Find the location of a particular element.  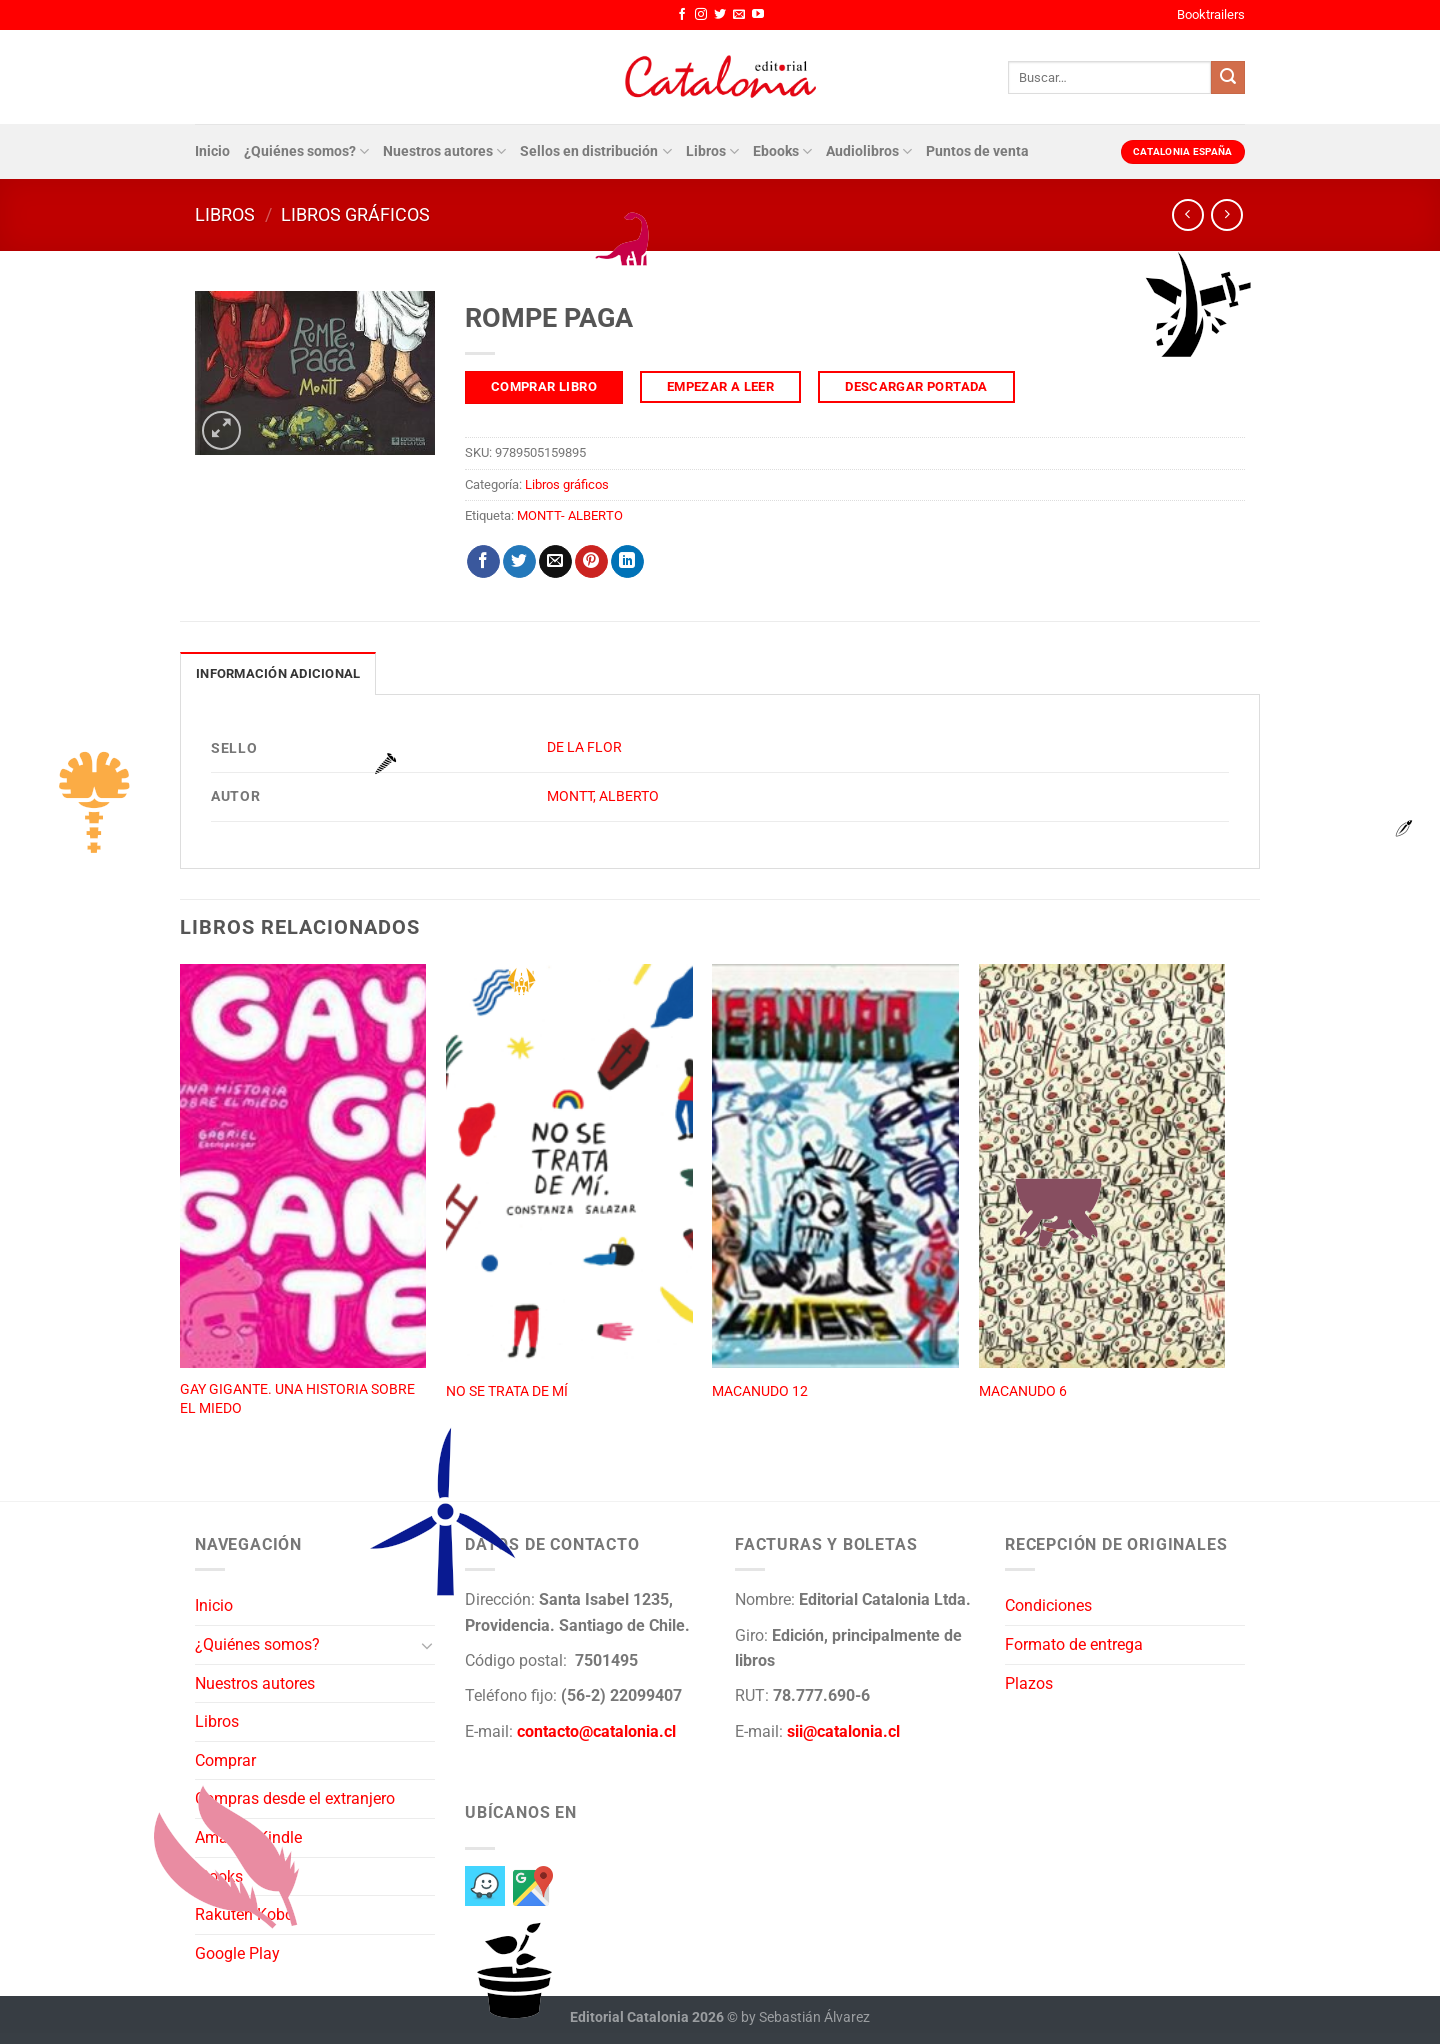

indicates early stage or growth phase in a game is located at coordinates (1404, 828).